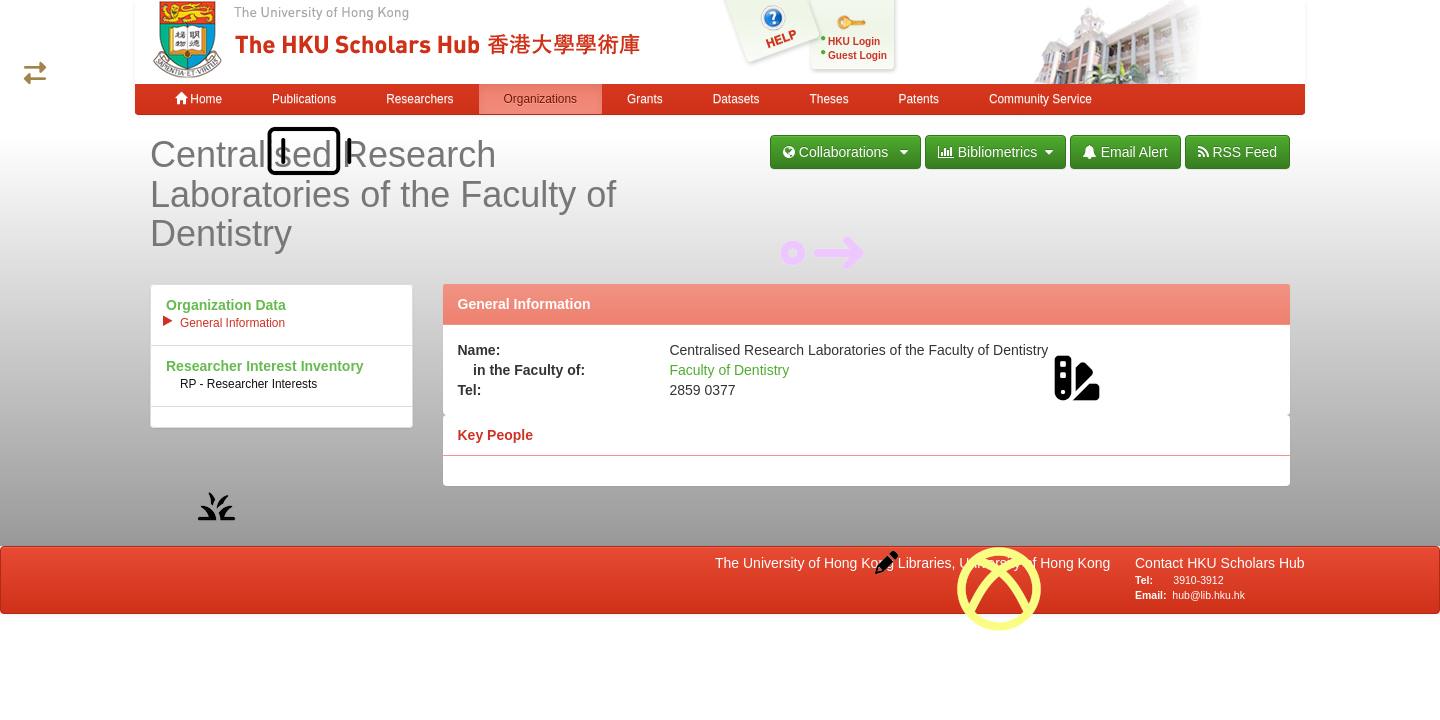 This screenshot has height=720, width=1440. I want to click on edit or modify content, so click(886, 562).